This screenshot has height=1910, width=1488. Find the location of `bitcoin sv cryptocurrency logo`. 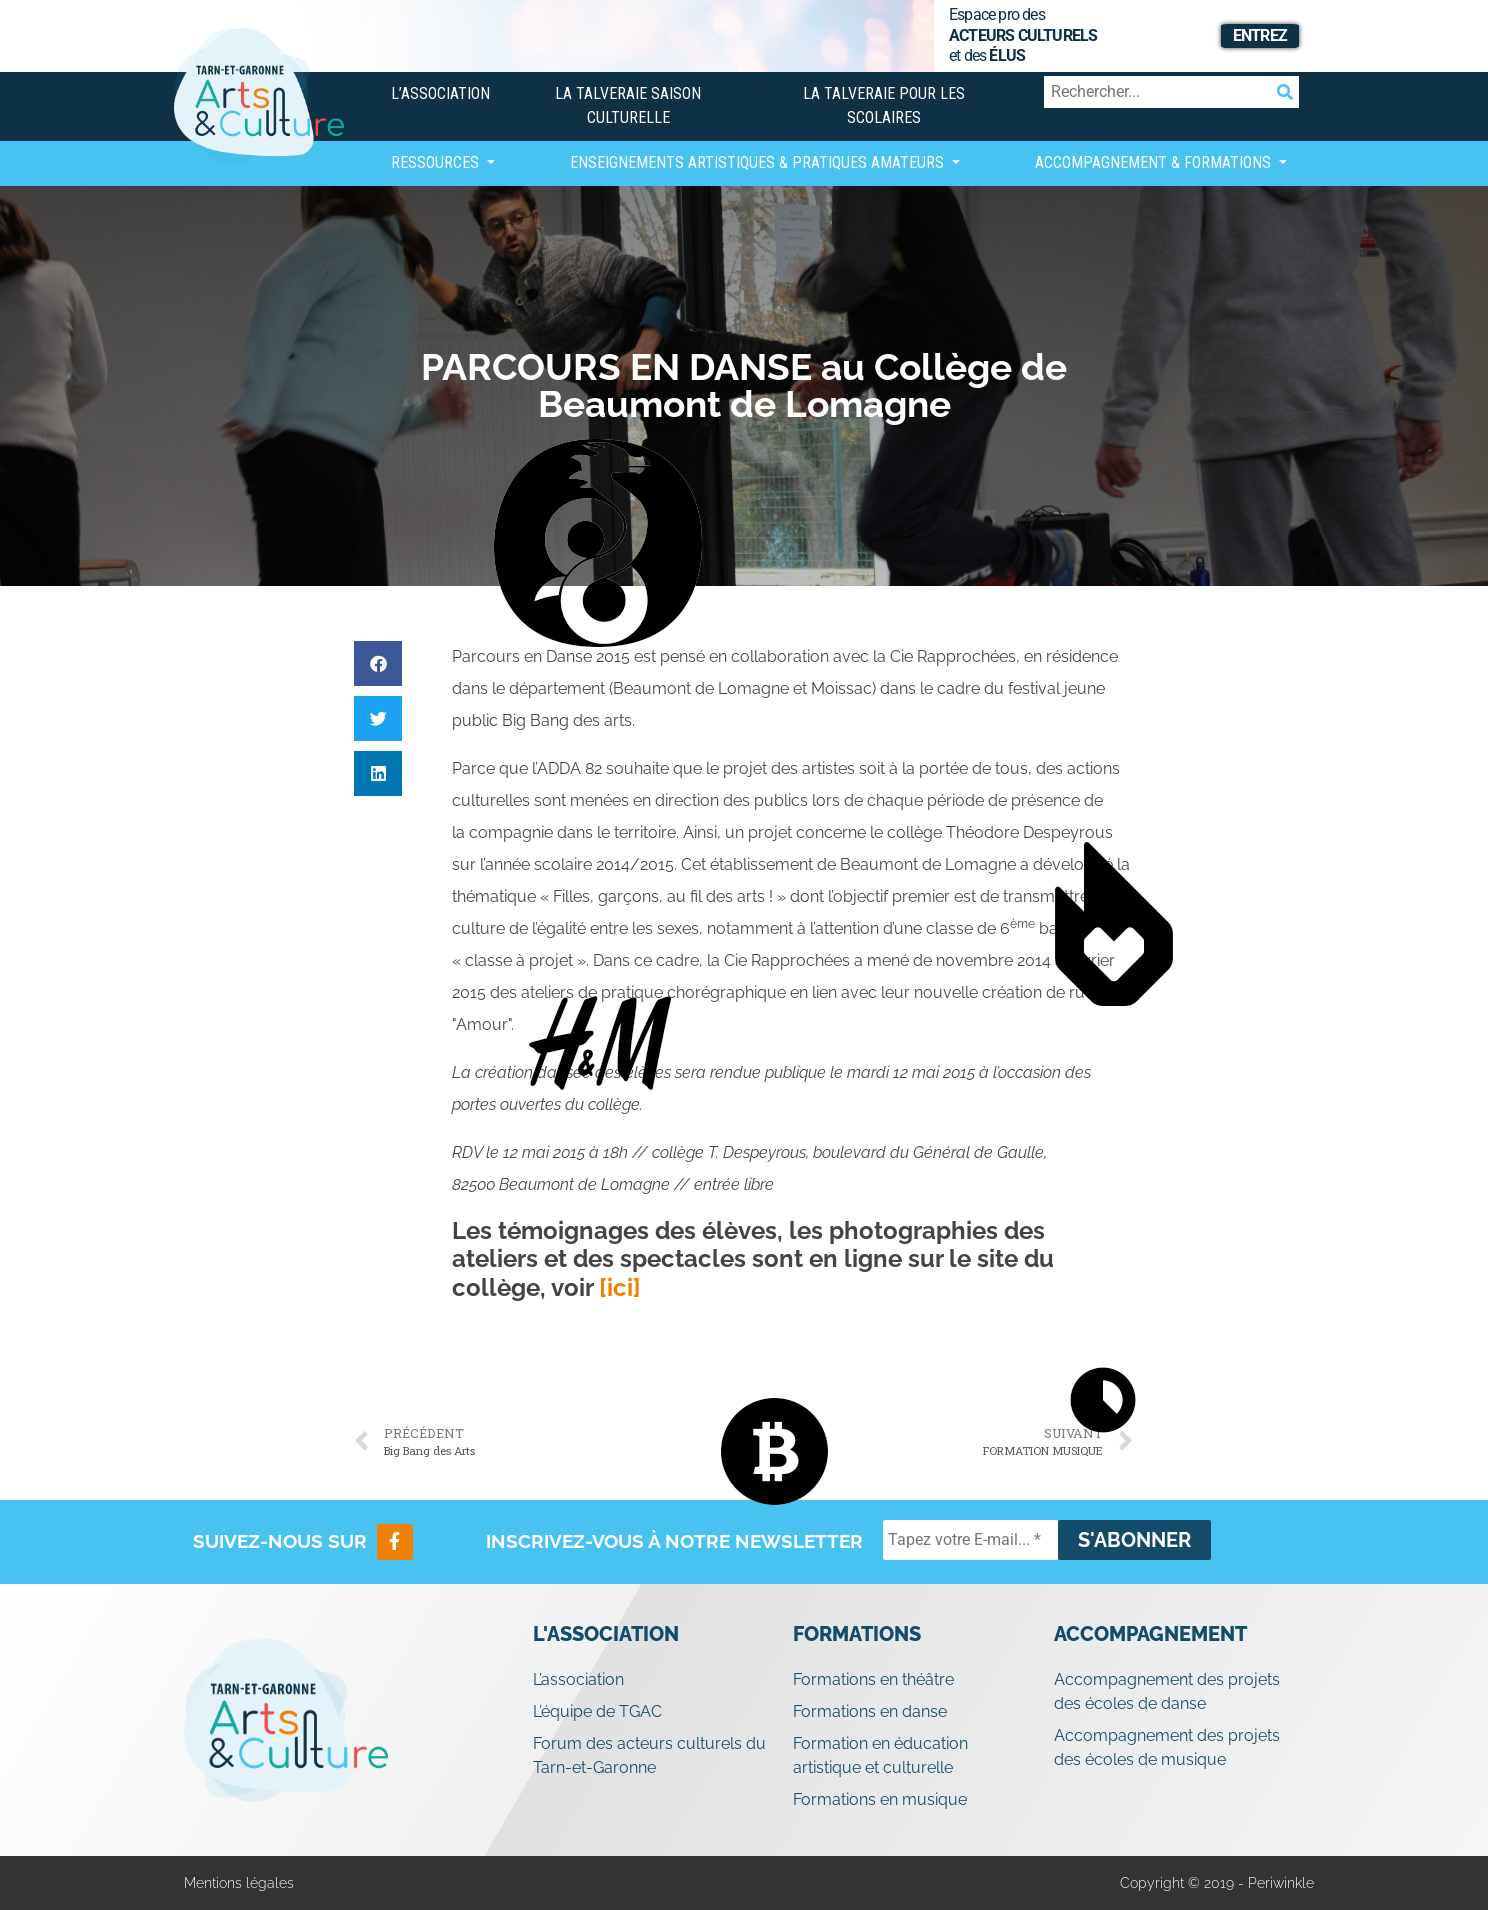

bitcoin sv cryptocurrency logo is located at coordinates (774, 1451).